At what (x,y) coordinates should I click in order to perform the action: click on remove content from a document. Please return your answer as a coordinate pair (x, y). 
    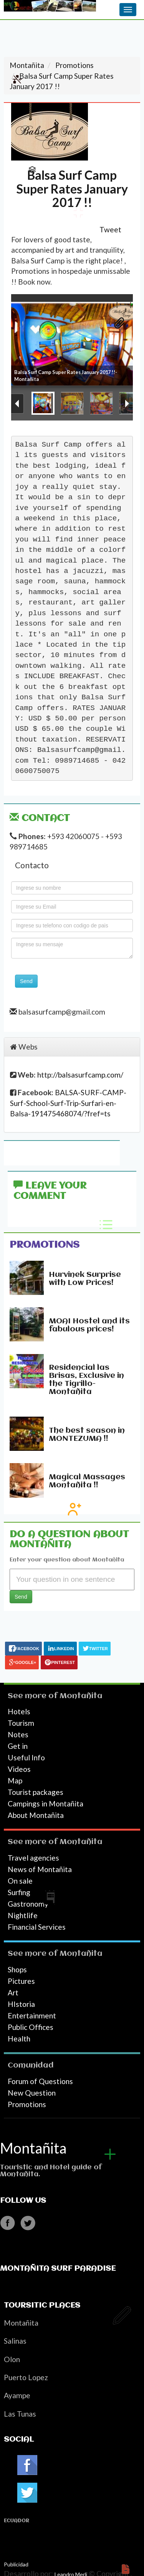
    Looking at the image, I should click on (126, 2569).